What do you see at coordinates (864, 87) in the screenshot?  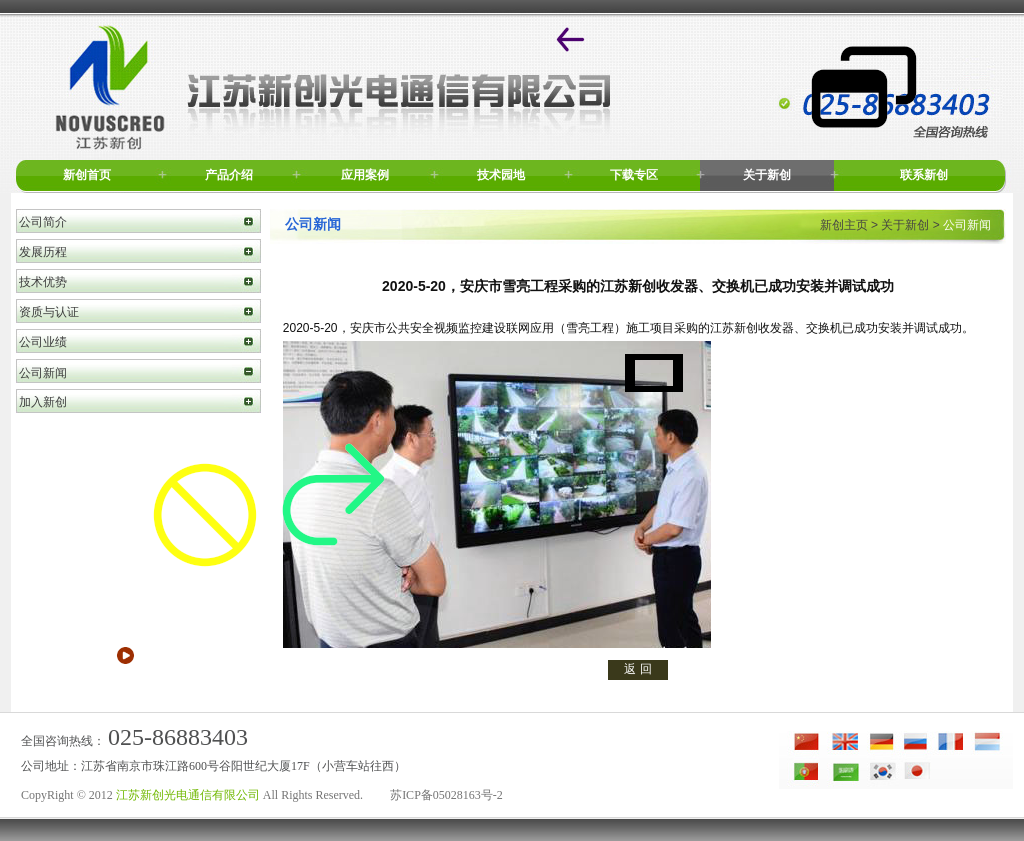 I see `restore window to previous size` at bounding box center [864, 87].